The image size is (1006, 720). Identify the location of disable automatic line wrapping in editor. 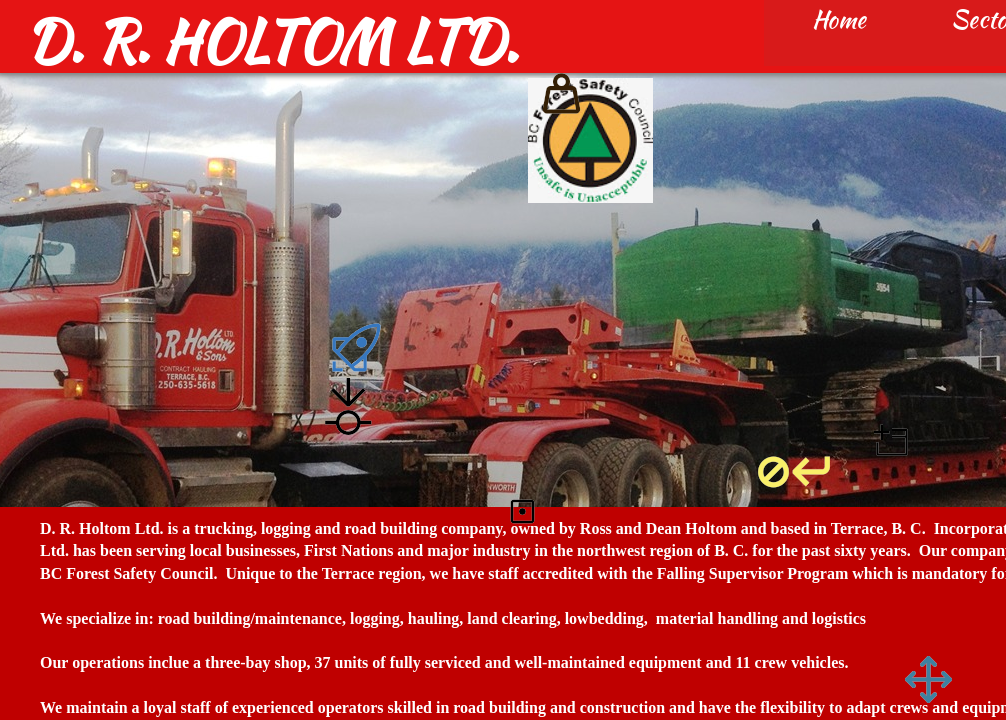
(794, 472).